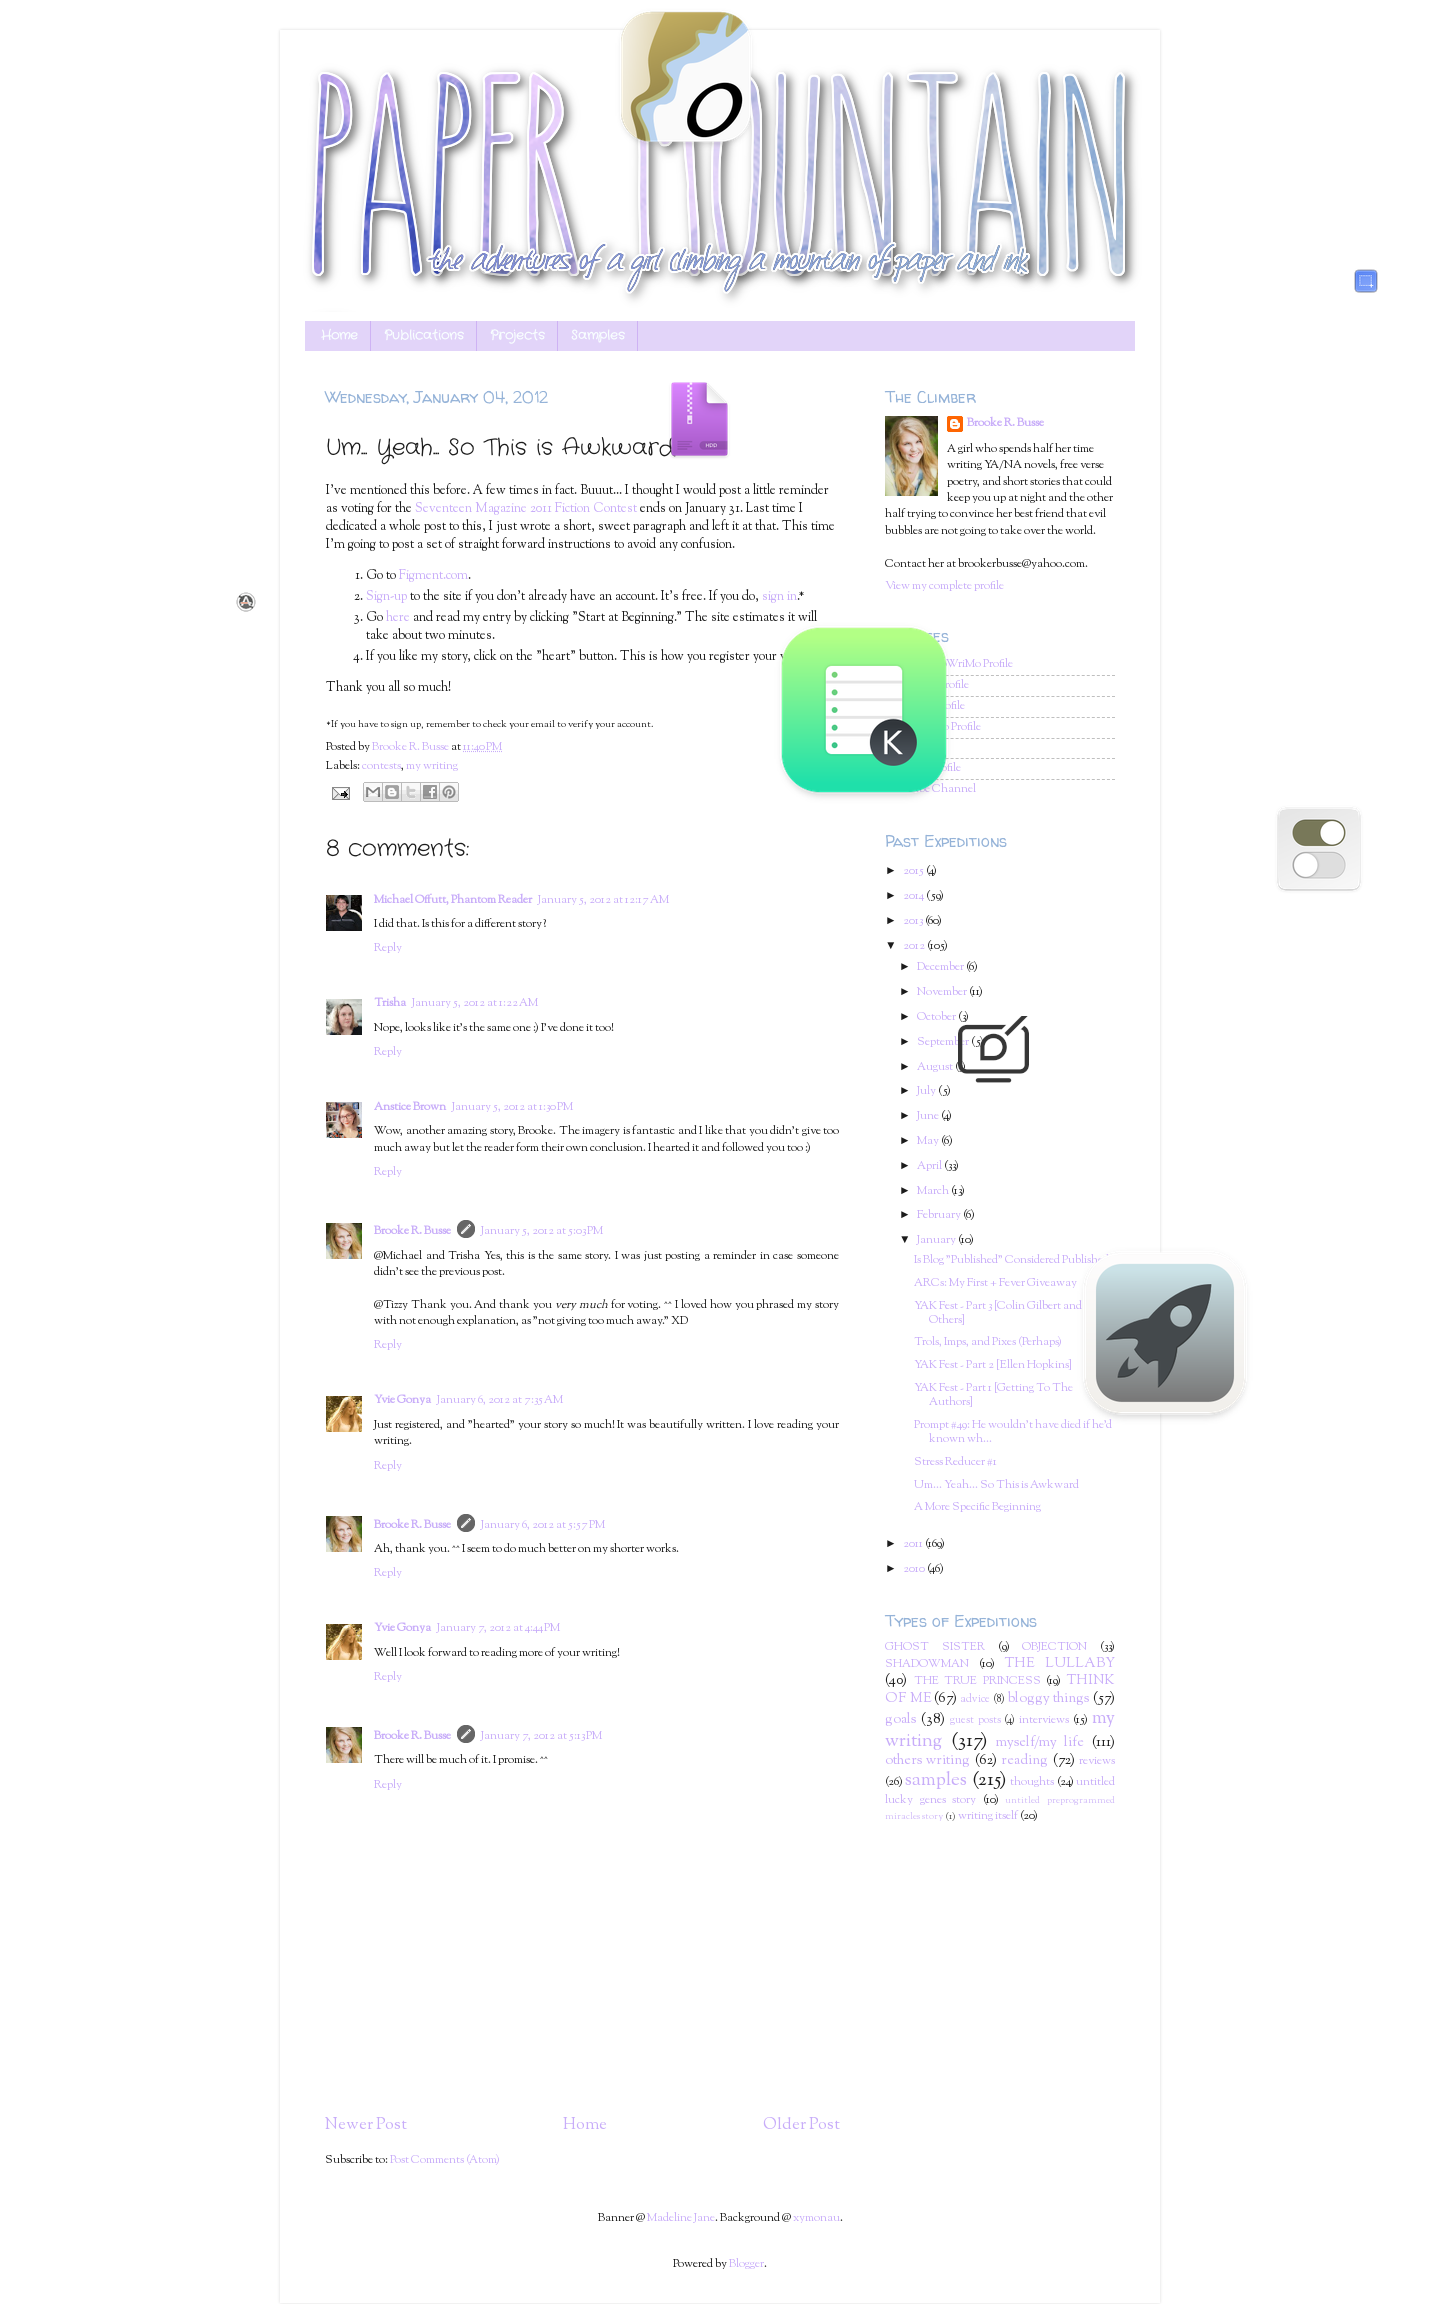 This screenshot has height=2304, width=1440. Describe the element at coordinates (993, 1051) in the screenshot. I see `access display appearance settings` at that location.